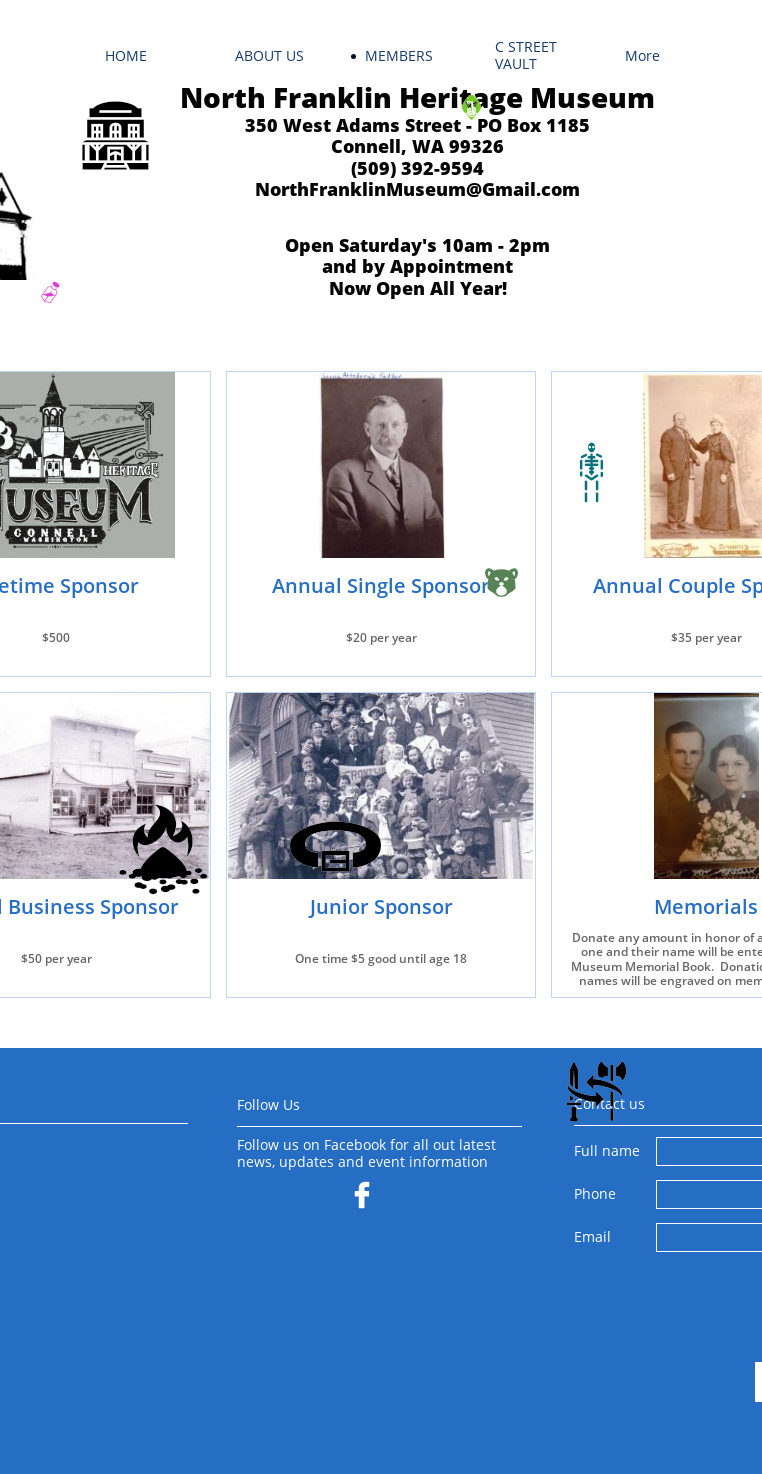 This screenshot has width=762, height=1474. Describe the element at coordinates (501, 582) in the screenshot. I see `represents a bear character or avatar in a game` at that location.